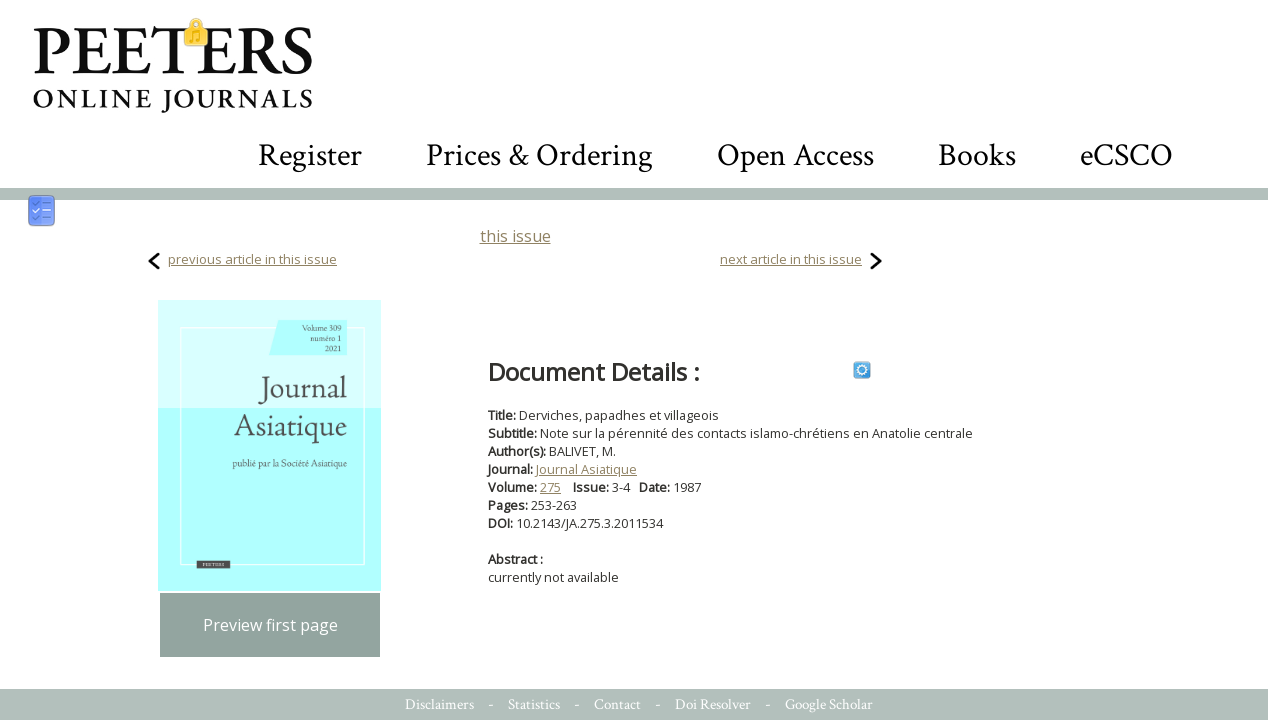 Image resolution: width=1268 pixels, height=720 pixels. What do you see at coordinates (41, 210) in the screenshot?
I see `open your bookmarks or saved items app` at bounding box center [41, 210].